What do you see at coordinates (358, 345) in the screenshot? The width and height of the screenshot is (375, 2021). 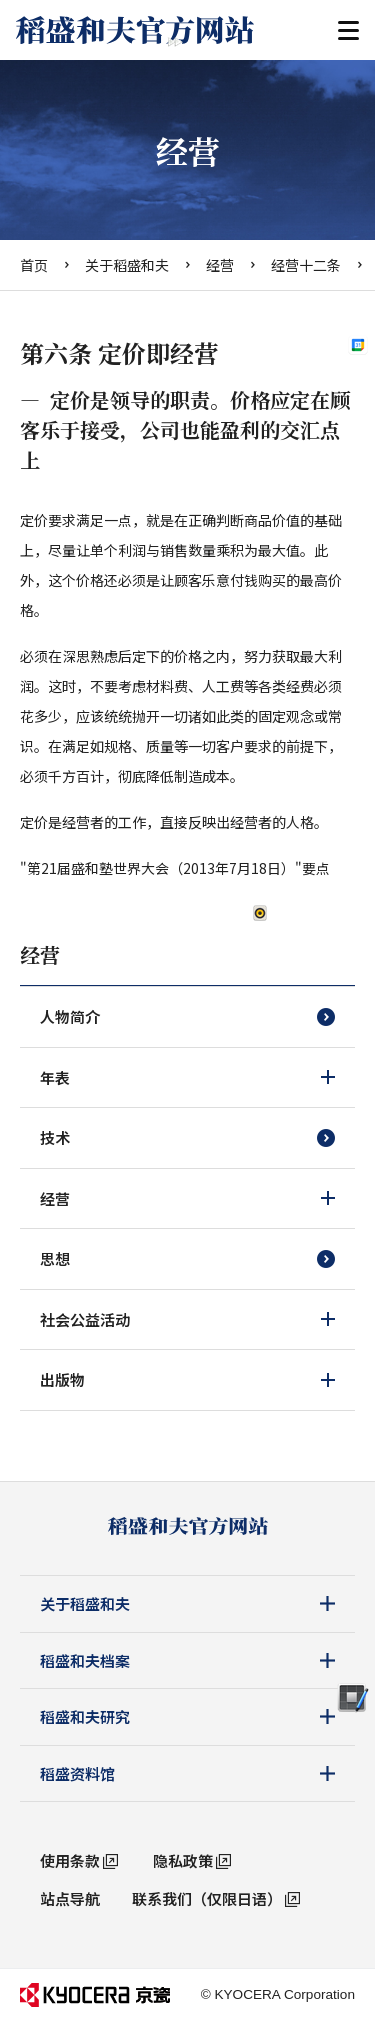 I see `open Google Calendar app` at bounding box center [358, 345].